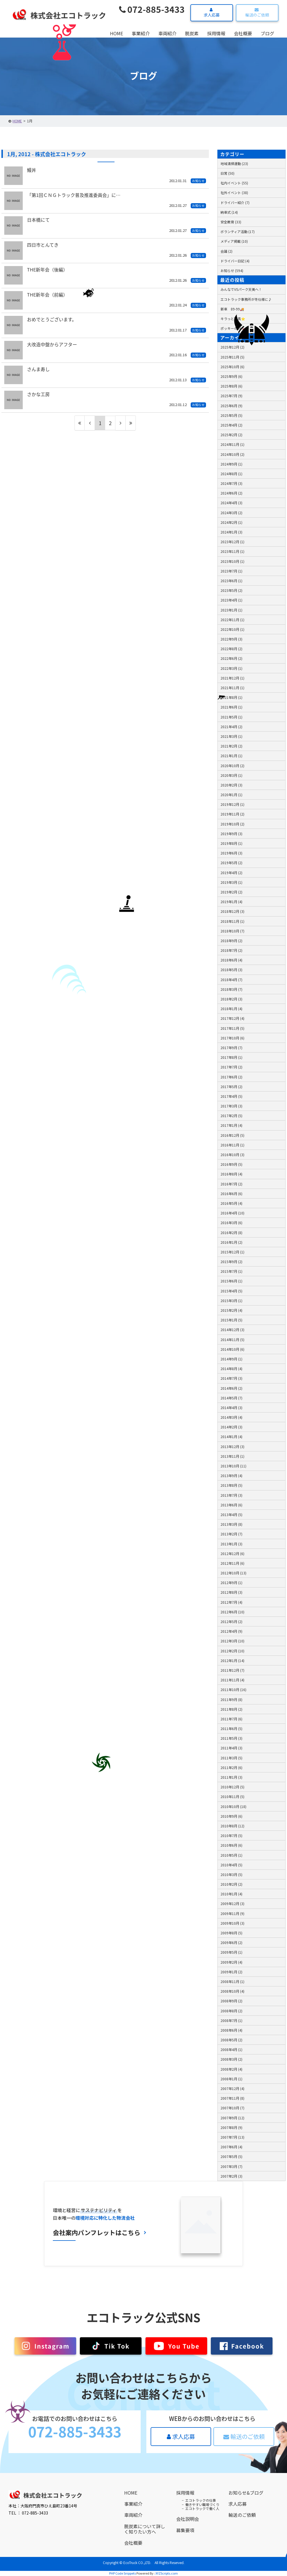 Image resolution: width=287 pixels, height=2576 pixels. Describe the element at coordinates (126, 903) in the screenshot. I see `access game controls or gaming mode` at that location.